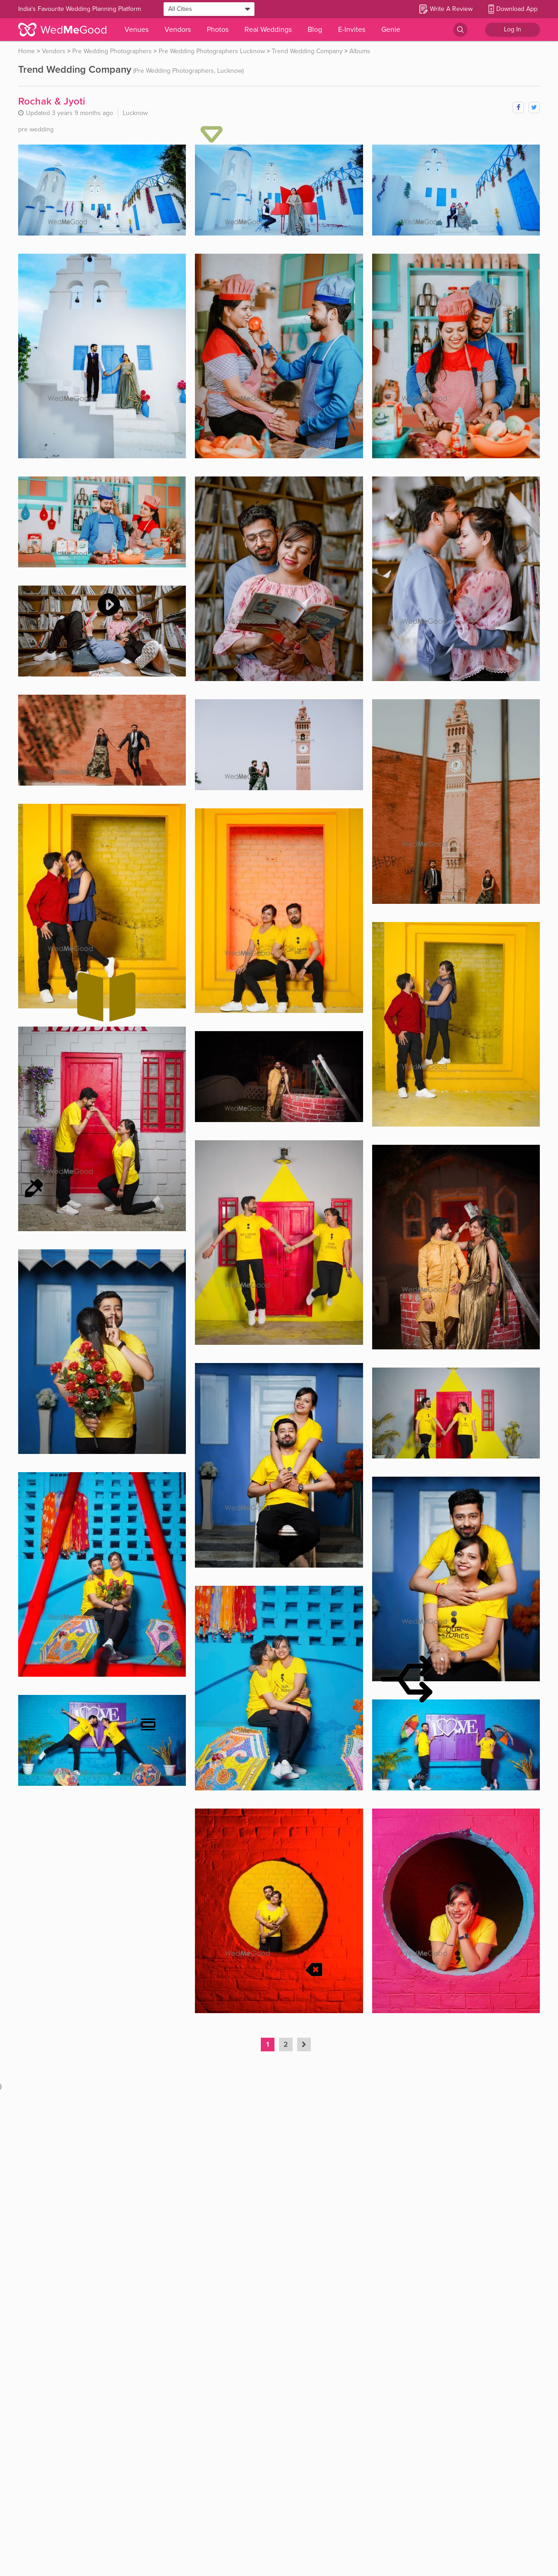  I want to click on split or branch content into multiple paths, so click(406, 1679).